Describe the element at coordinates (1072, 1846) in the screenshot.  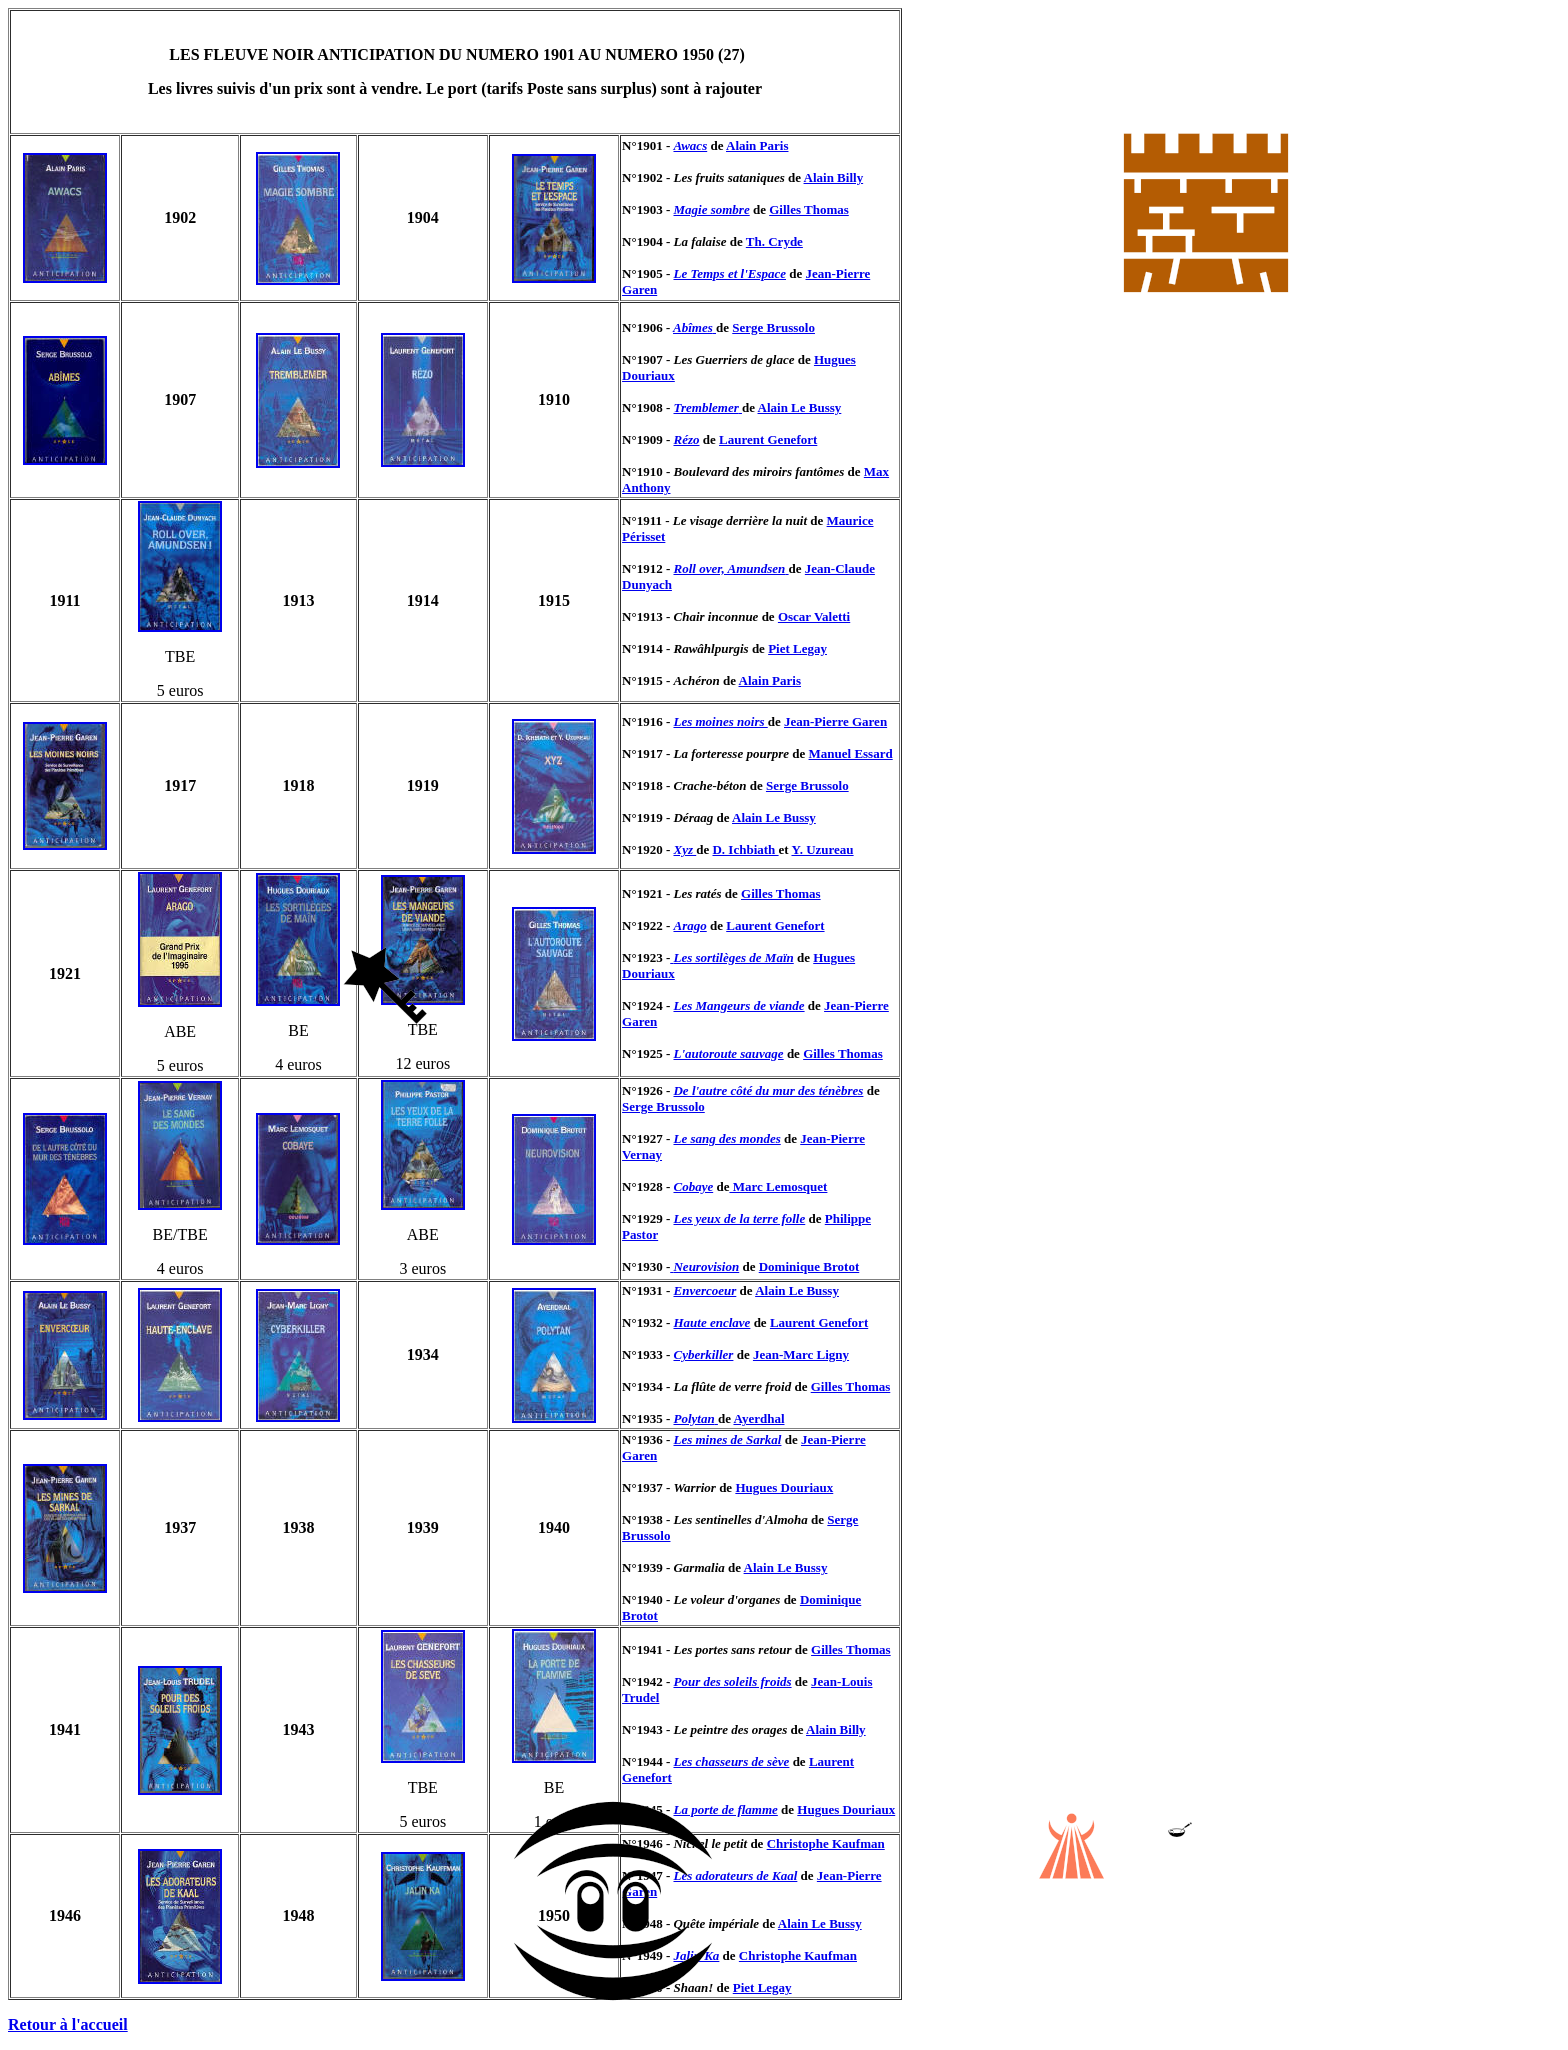
I see `access space exploration or interstellar travel features` at that location.